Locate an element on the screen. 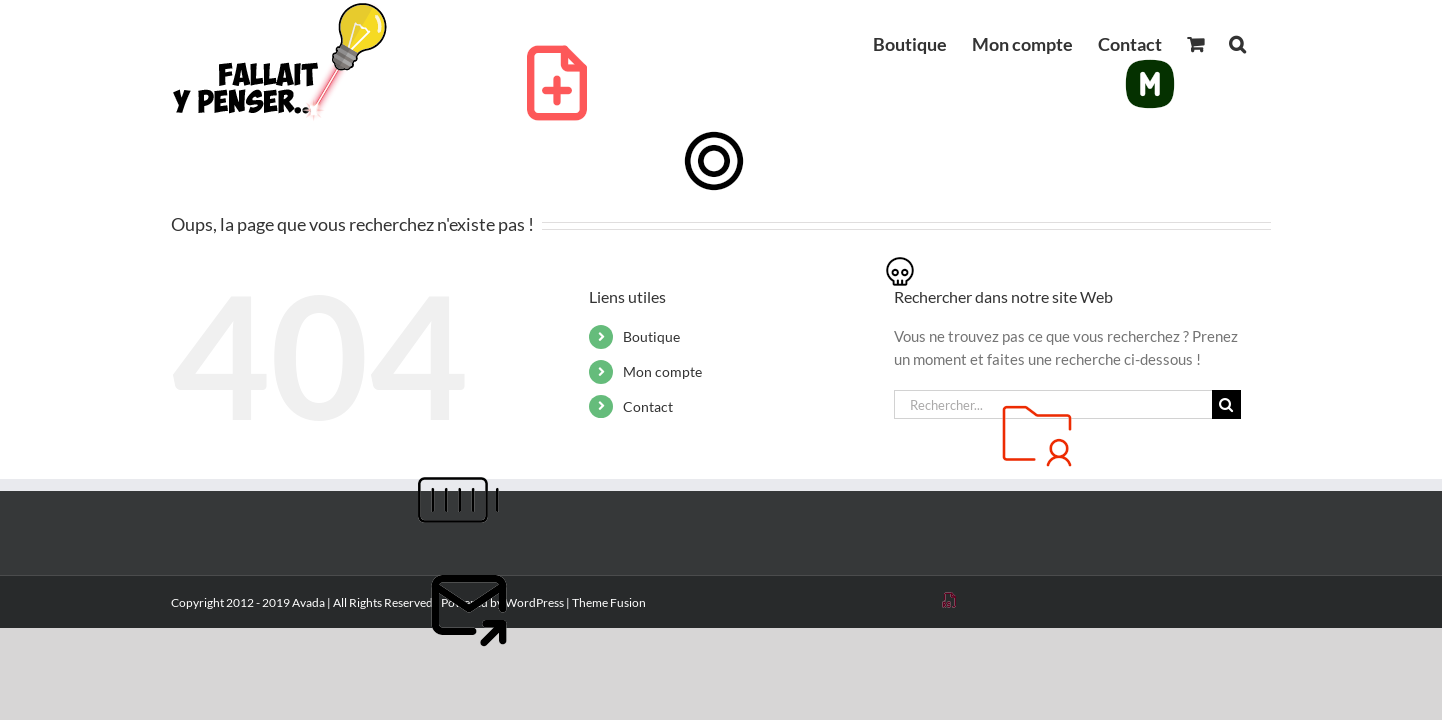  create a new file is located at coordinates (557, 83).